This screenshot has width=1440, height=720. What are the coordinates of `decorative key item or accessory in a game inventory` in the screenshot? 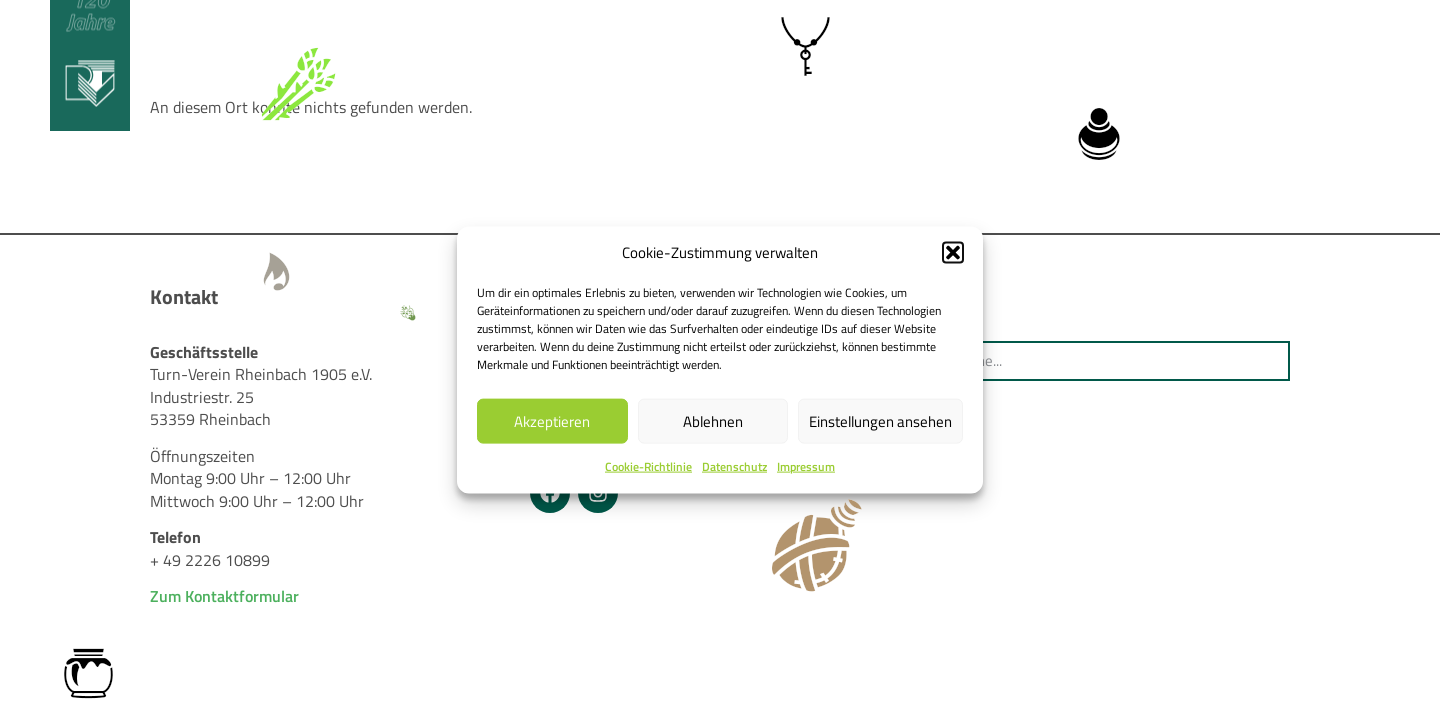 It's located at (805, 46).